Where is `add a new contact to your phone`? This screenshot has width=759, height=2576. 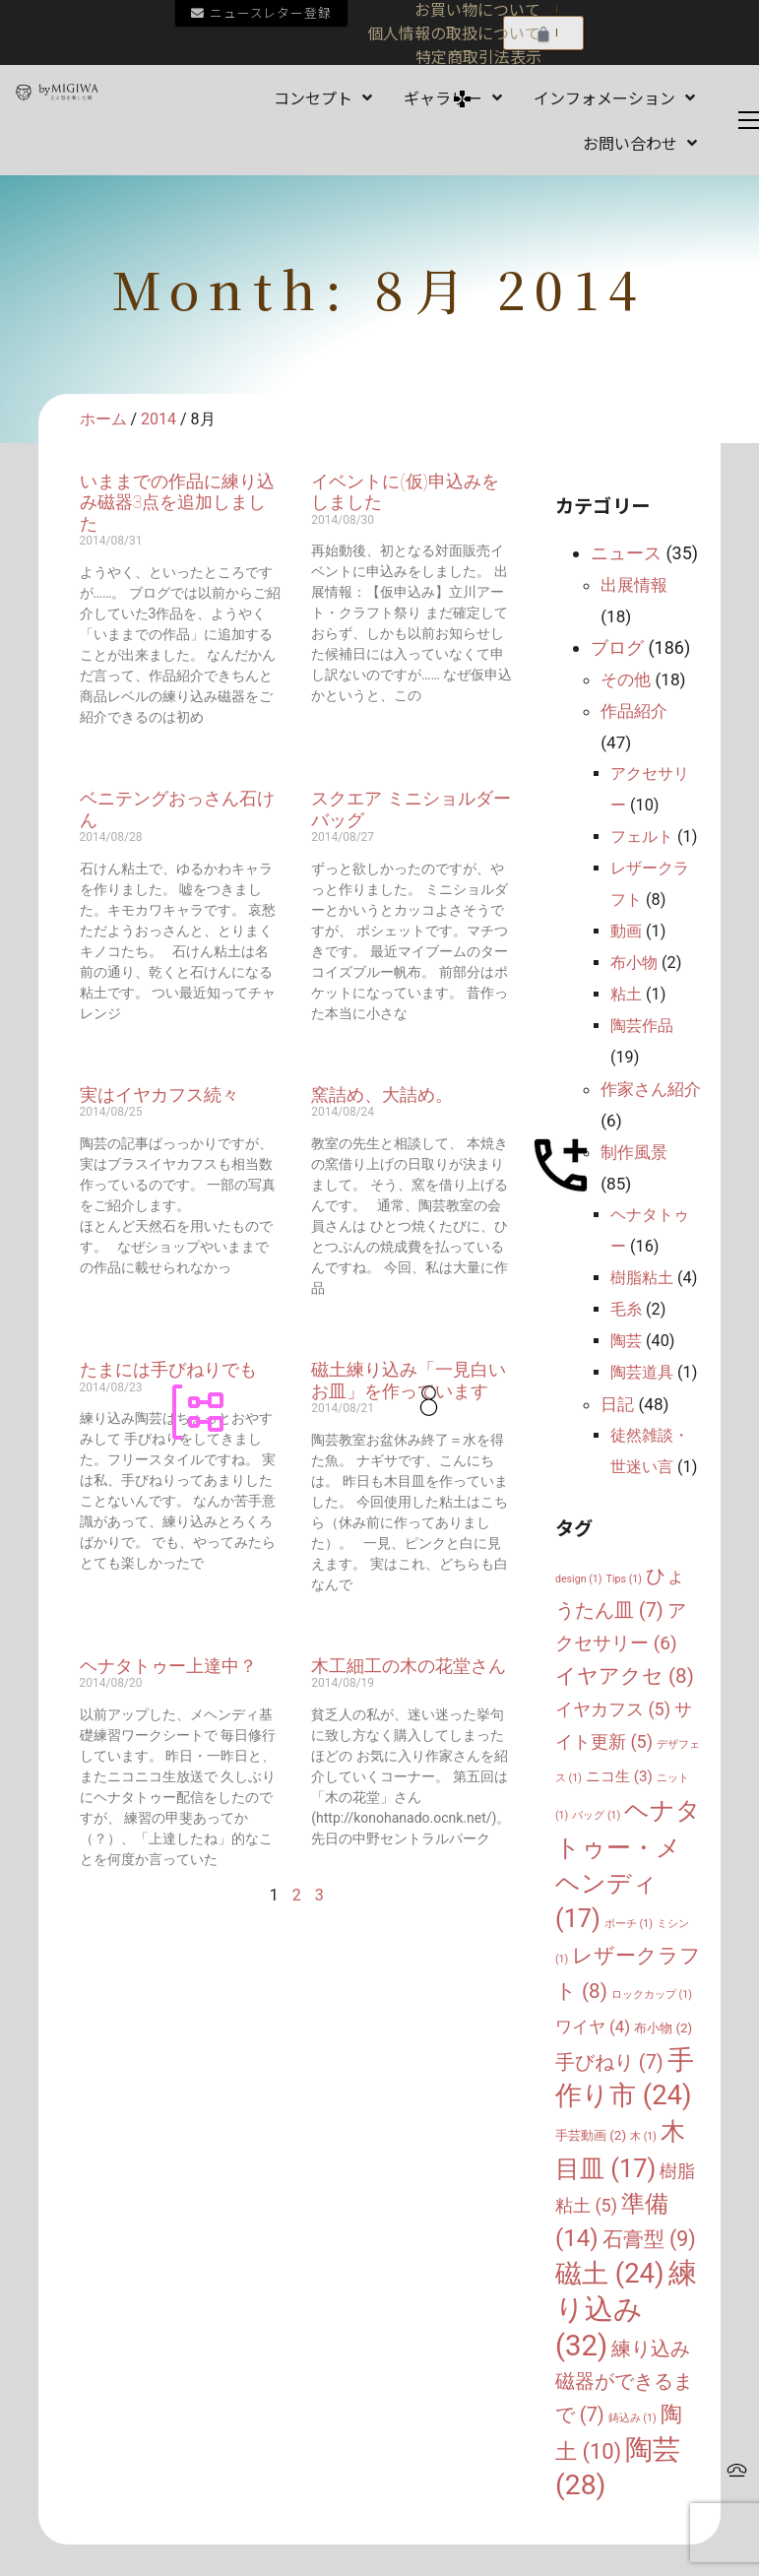 add a new contact to your phone is located at coordinates (560, 1165).